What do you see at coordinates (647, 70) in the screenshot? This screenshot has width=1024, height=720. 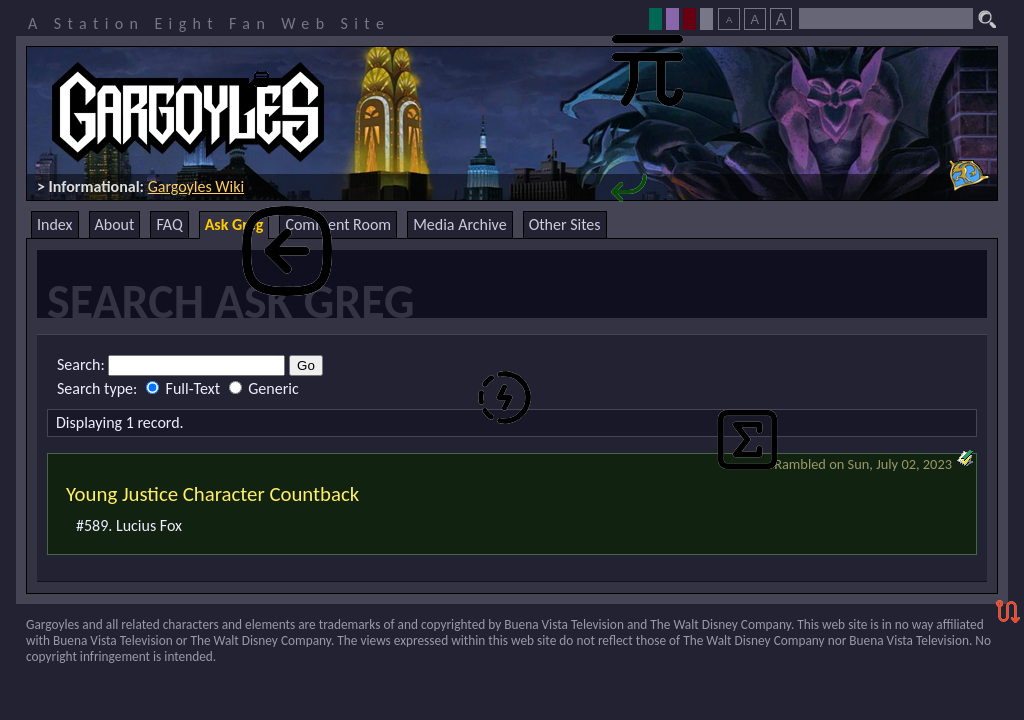 I see `indicates chinese yuan/renminbi currency` at bounding box center [647, 70].